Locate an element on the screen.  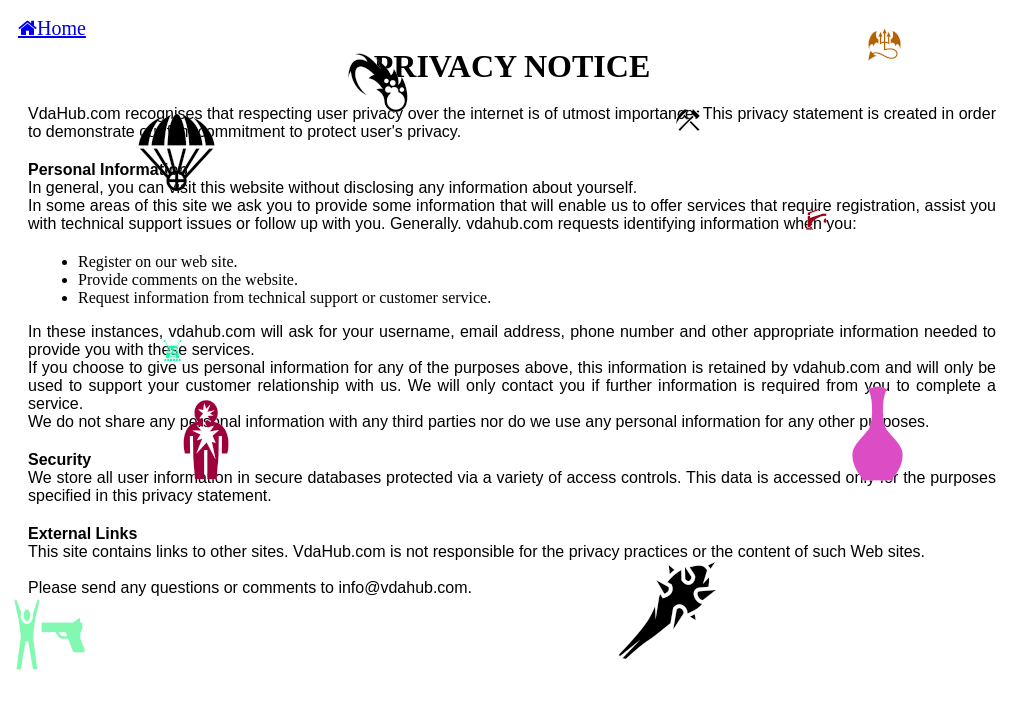
airdrop or delivery incoming is located at coordinates (176, 152).